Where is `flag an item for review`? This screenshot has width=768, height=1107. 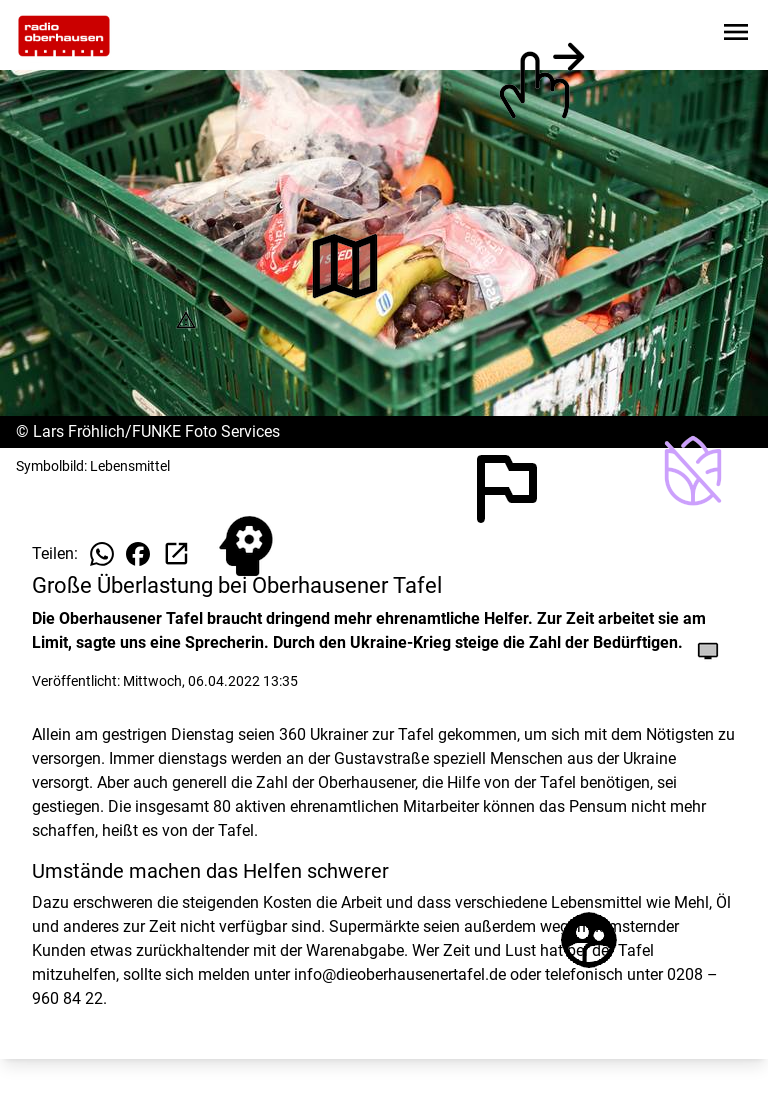
flag an item for review is located at coordinates (505, 487).